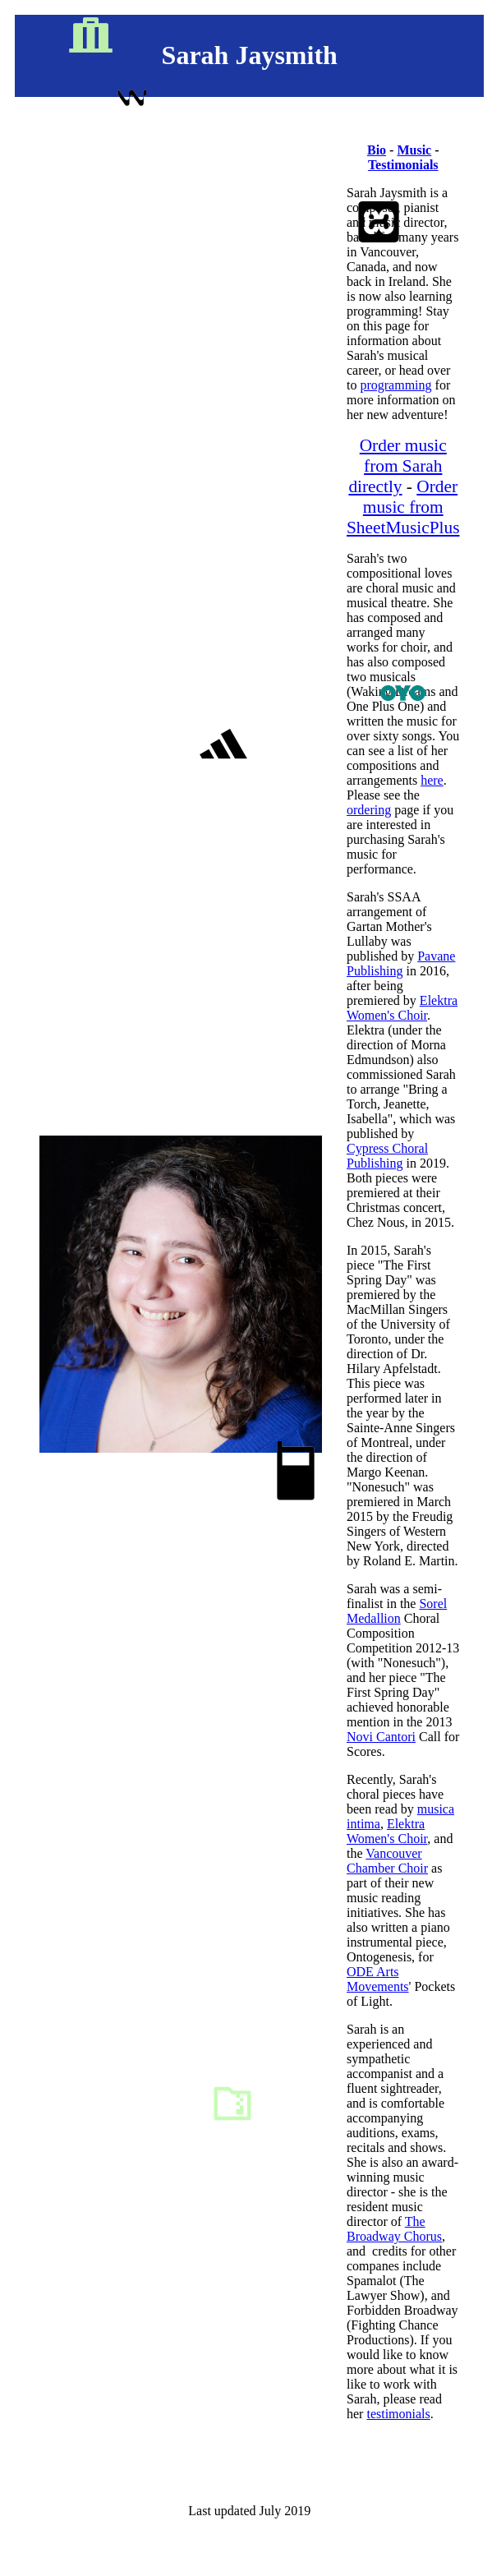 The width and height of the screenshot is (492, 2576). I want to click on open the OYO hotel booking app, so click(402, 693).